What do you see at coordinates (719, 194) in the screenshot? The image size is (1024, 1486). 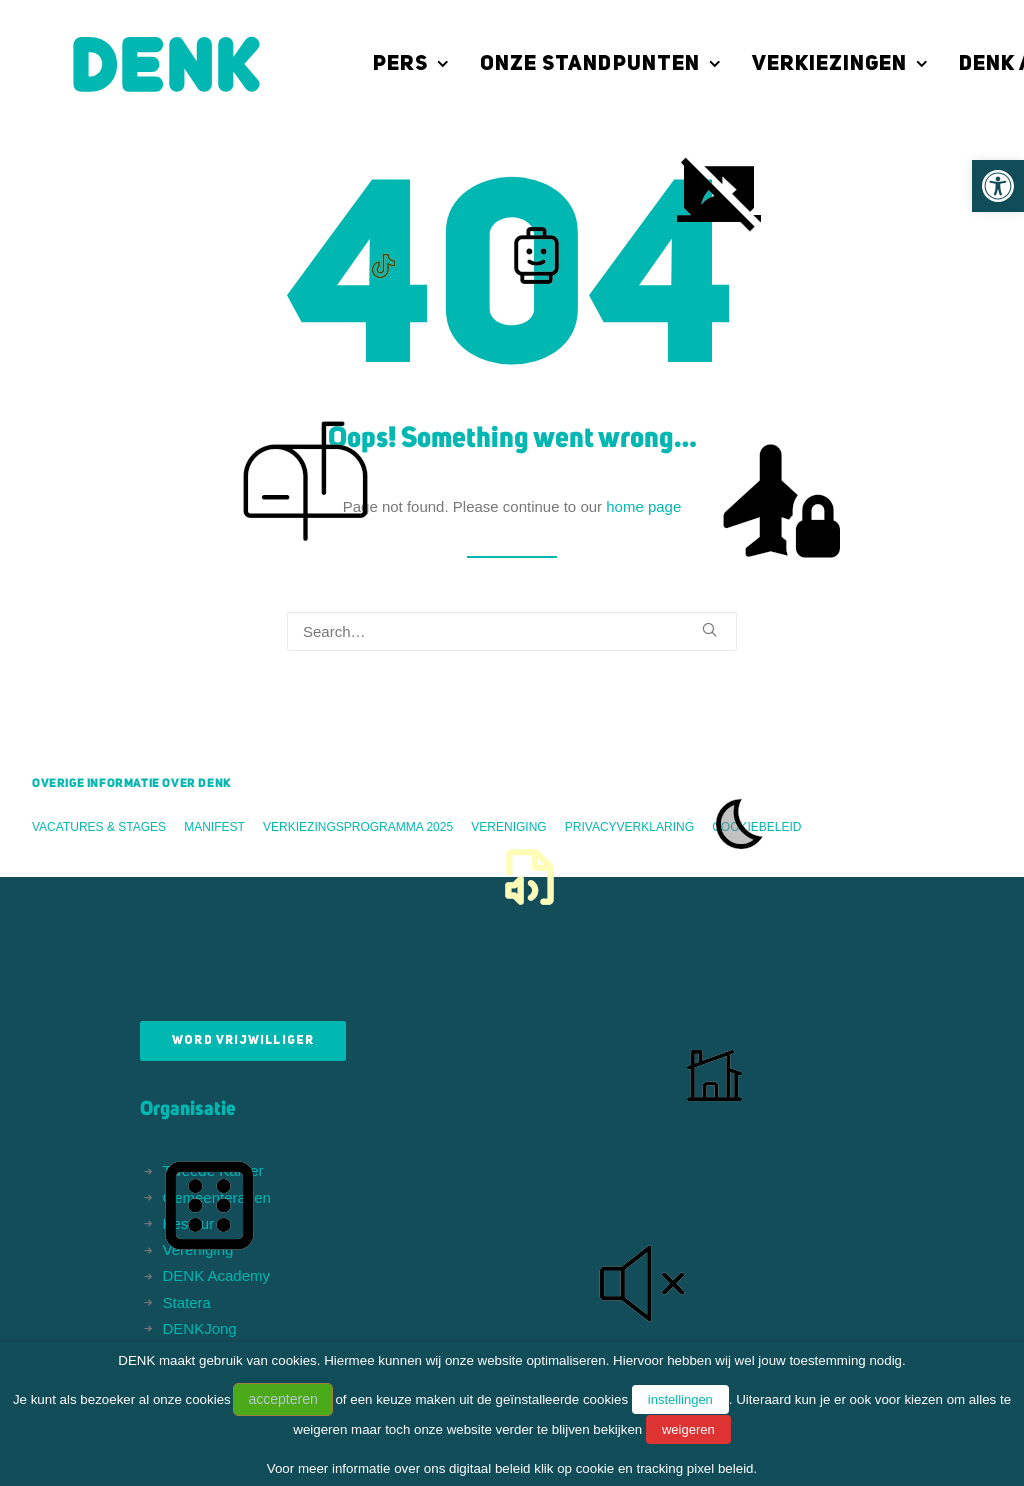 I see `stop sharing your screen` at bounding box center [719, 194].